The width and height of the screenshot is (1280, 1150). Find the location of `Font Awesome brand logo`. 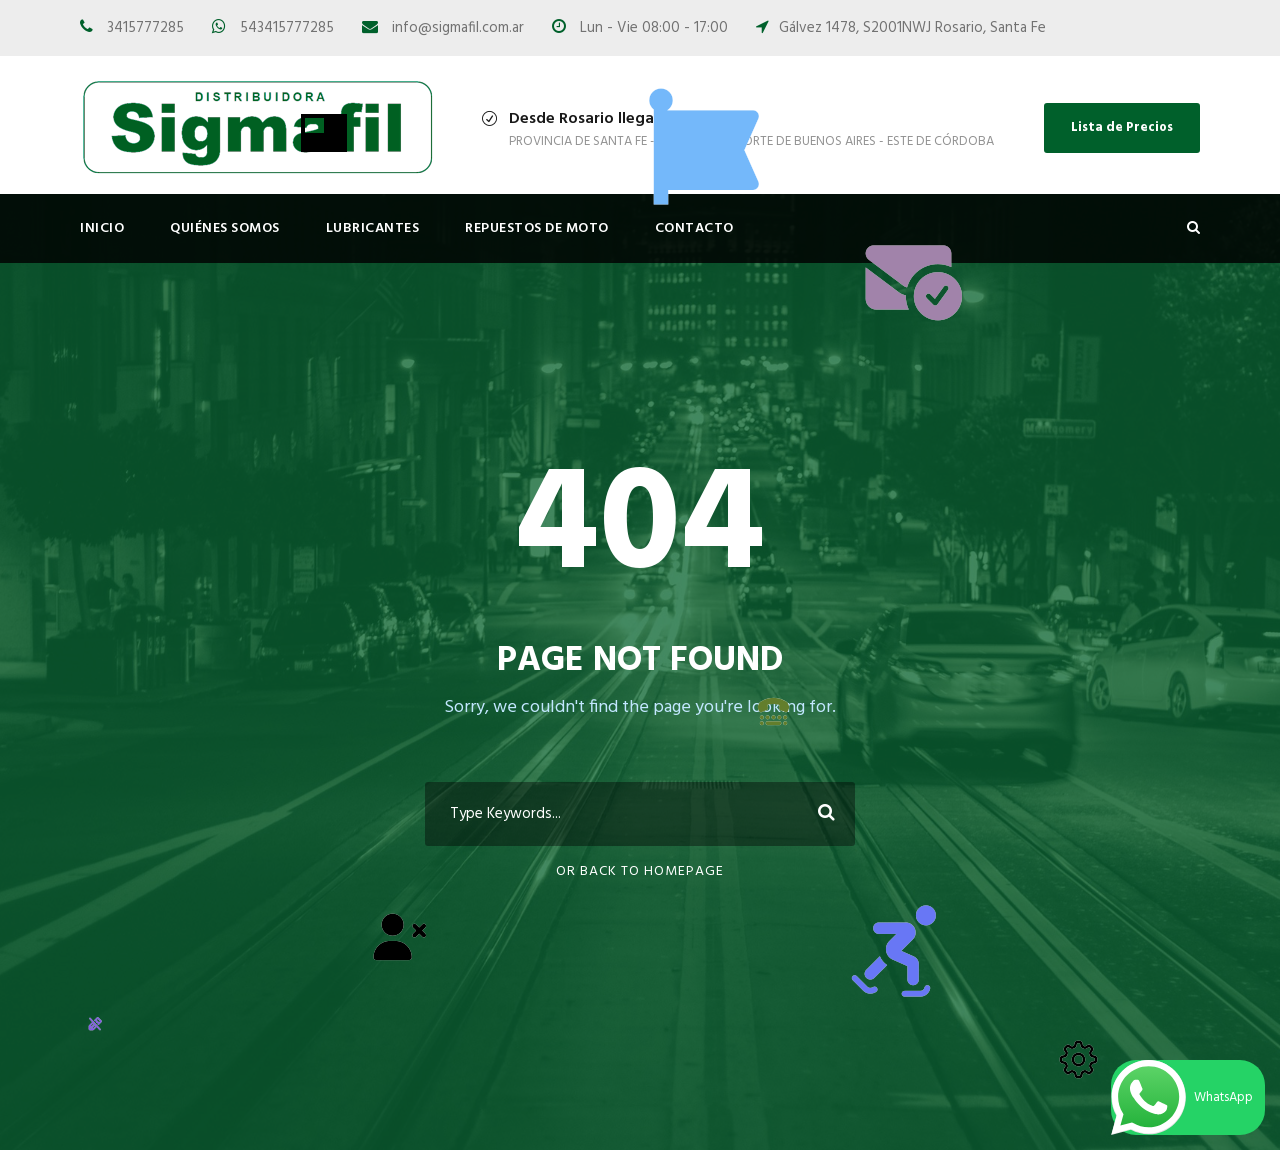

Font Awesome brand logo is located at coordinates (704, 146).